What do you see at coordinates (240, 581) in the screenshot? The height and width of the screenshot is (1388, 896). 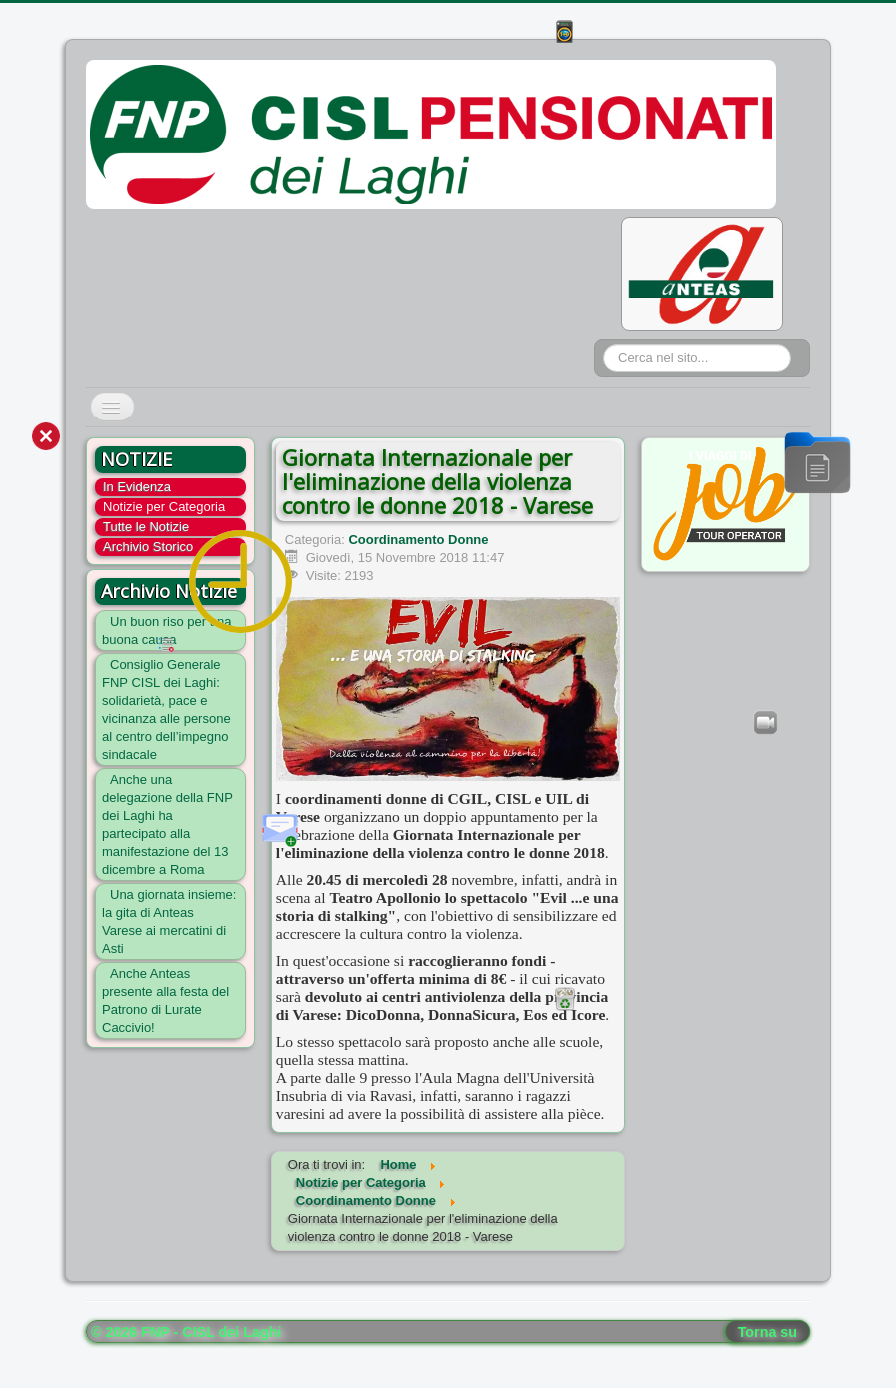 I see `view slideshow or presentation mode` at bounding box center [240, 581].